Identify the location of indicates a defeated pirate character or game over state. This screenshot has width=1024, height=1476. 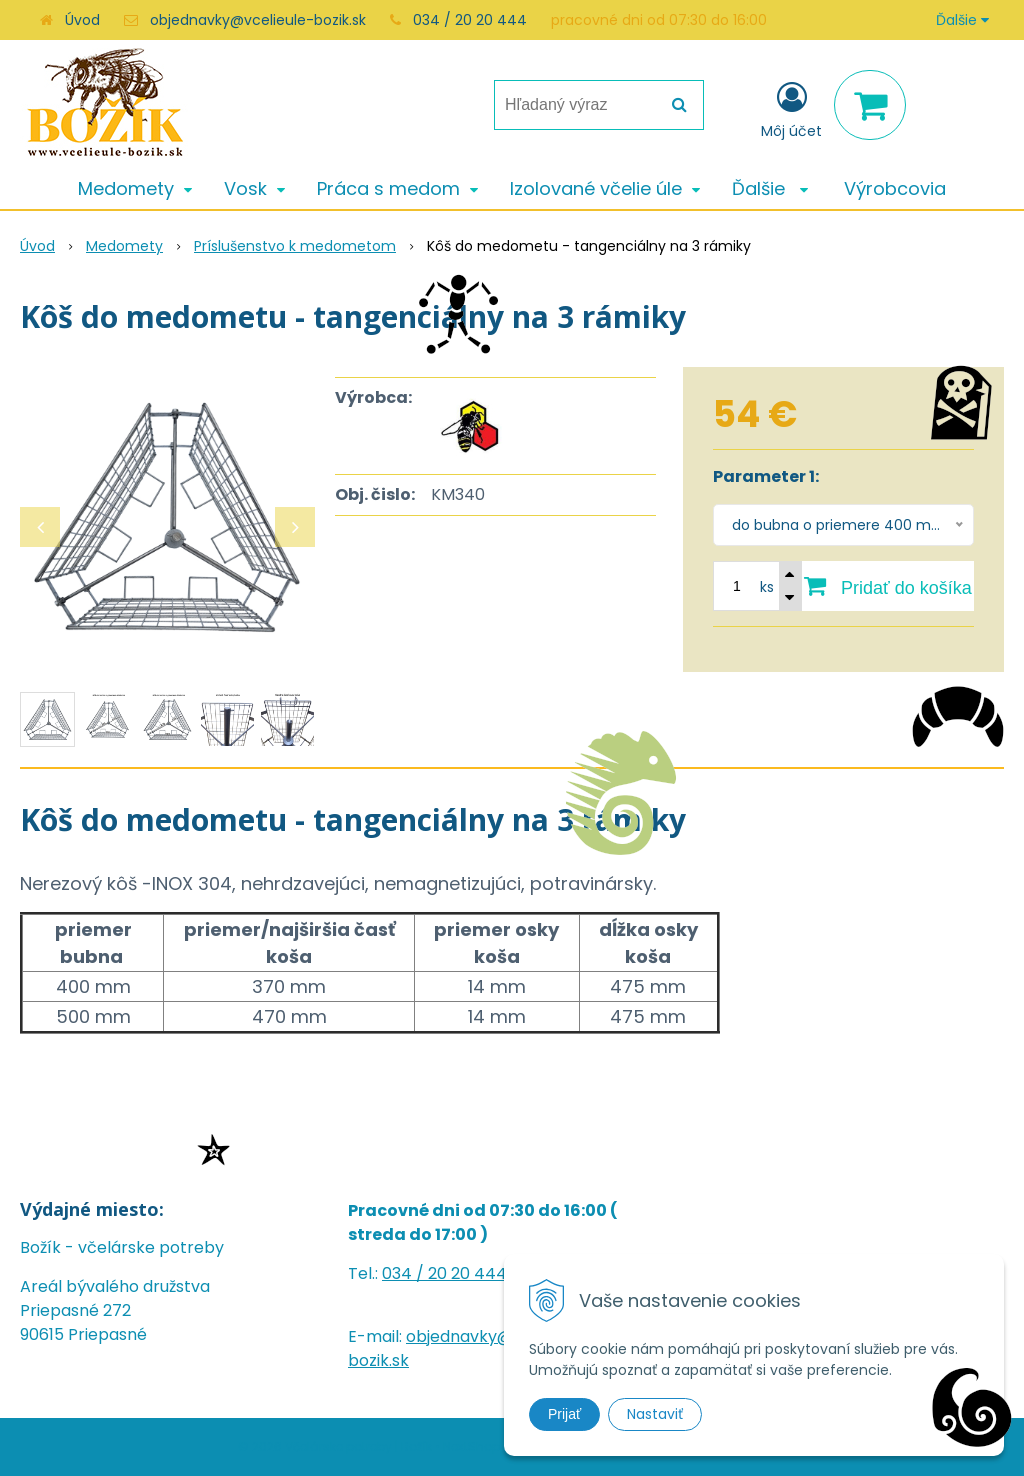
(959, 403).